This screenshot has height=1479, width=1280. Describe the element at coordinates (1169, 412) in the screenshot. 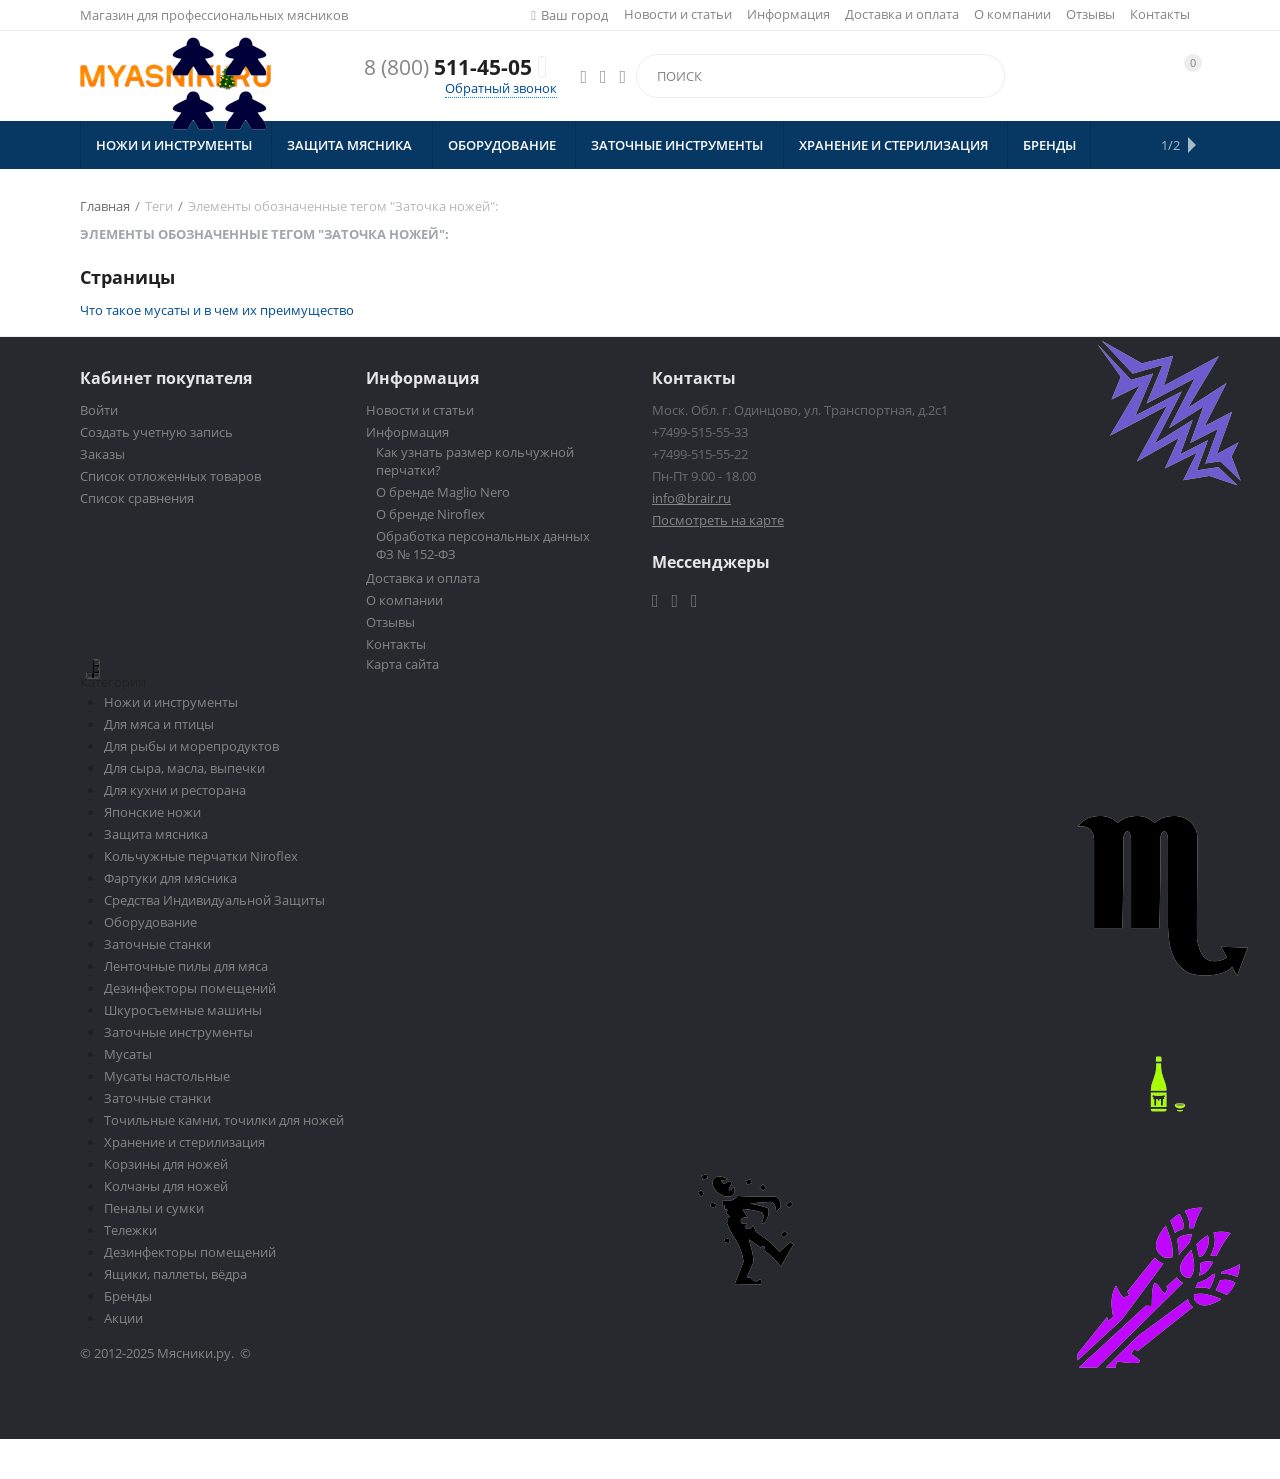

I see `indicates electrical frequency or power level` at that location.